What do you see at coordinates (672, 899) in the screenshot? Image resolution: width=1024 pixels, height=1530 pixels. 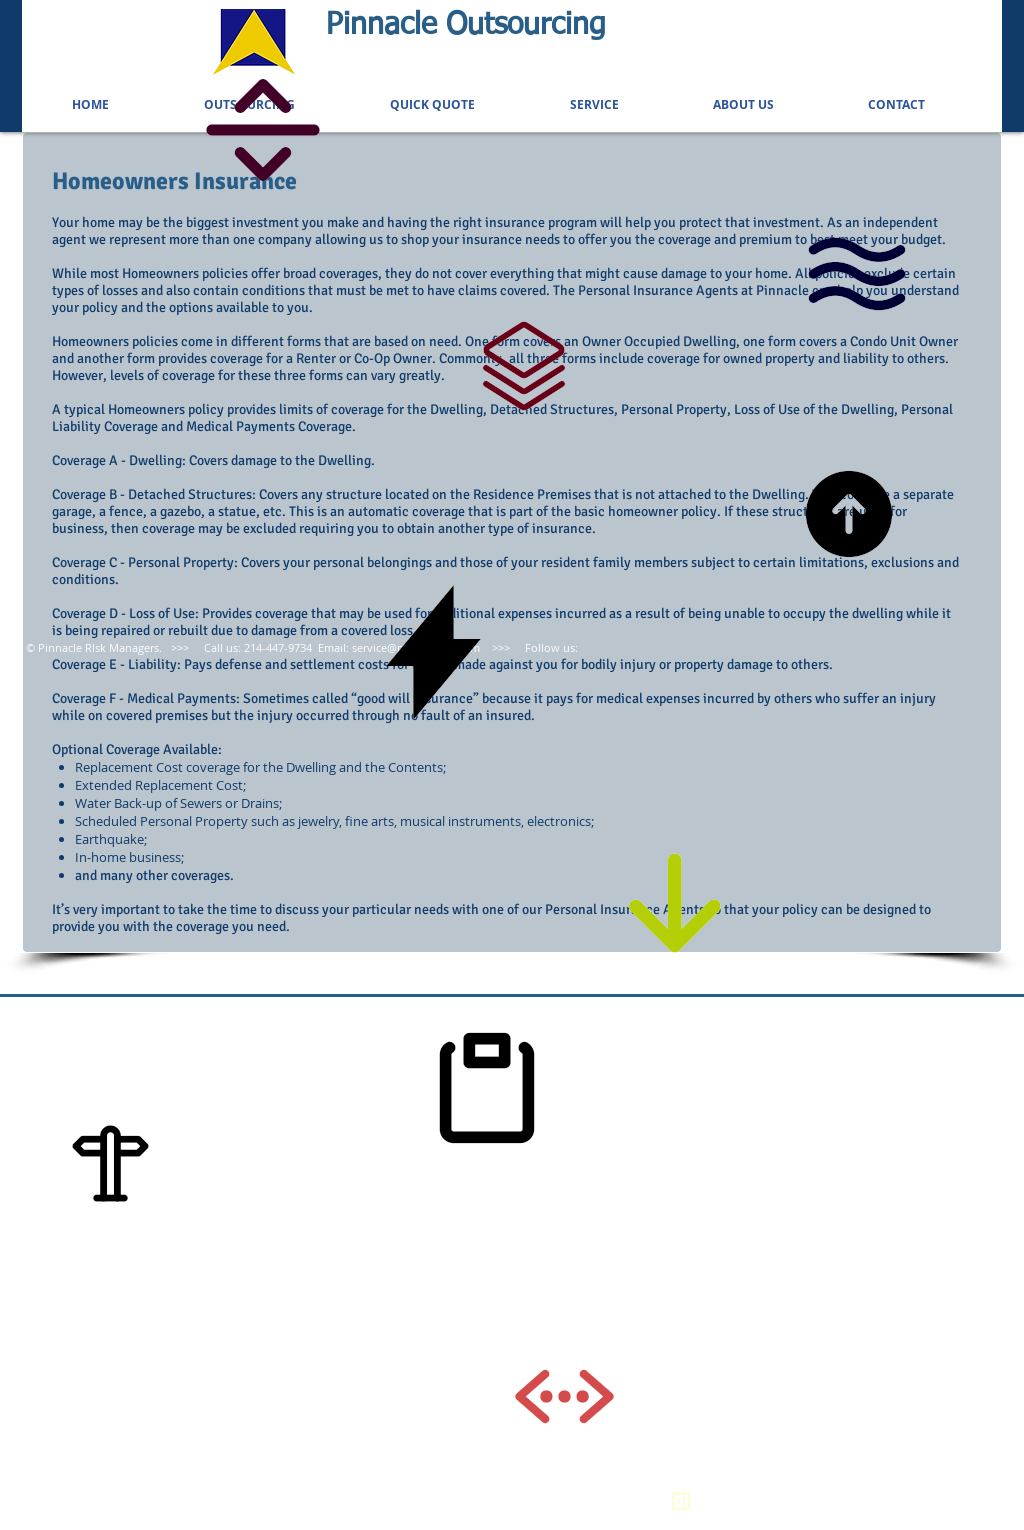 I see `scroll down or view more content` at bounding box center [672, 899].